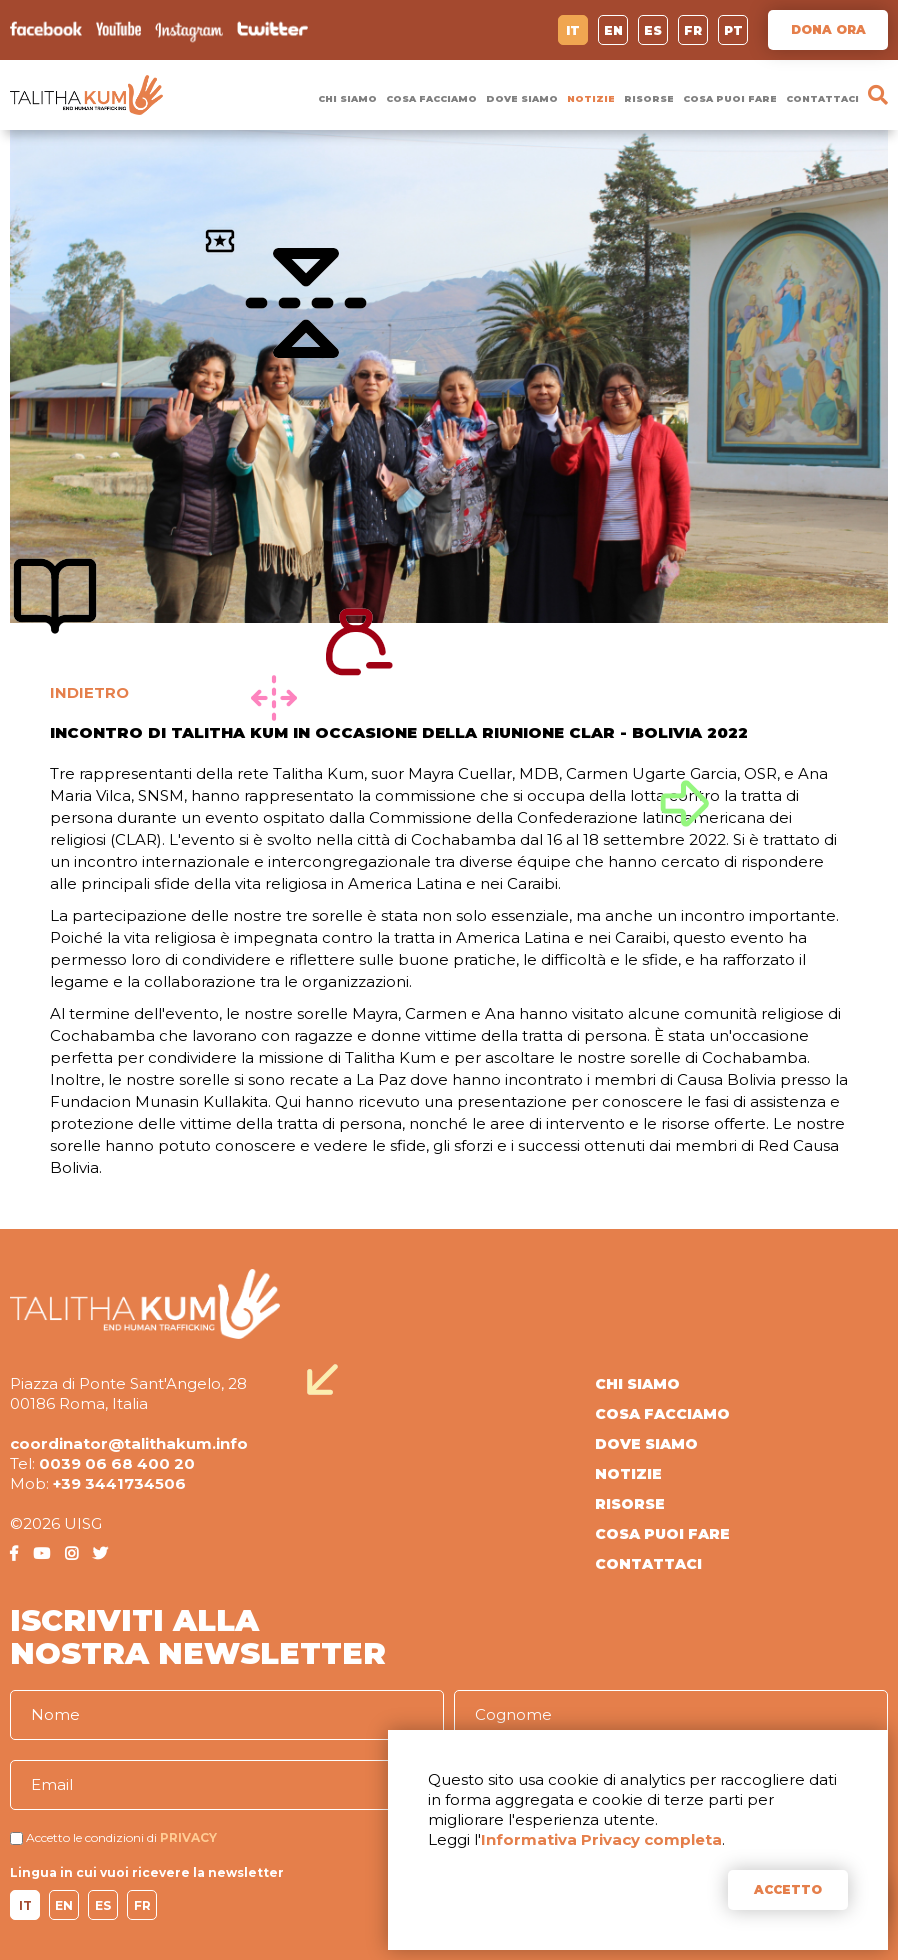 Image resolution: width=898 pixels, height=1960 pixels. Describe the element at coordinates (356, 642) in the screenshot. I see `deduct funds or reduce balance` at that location.